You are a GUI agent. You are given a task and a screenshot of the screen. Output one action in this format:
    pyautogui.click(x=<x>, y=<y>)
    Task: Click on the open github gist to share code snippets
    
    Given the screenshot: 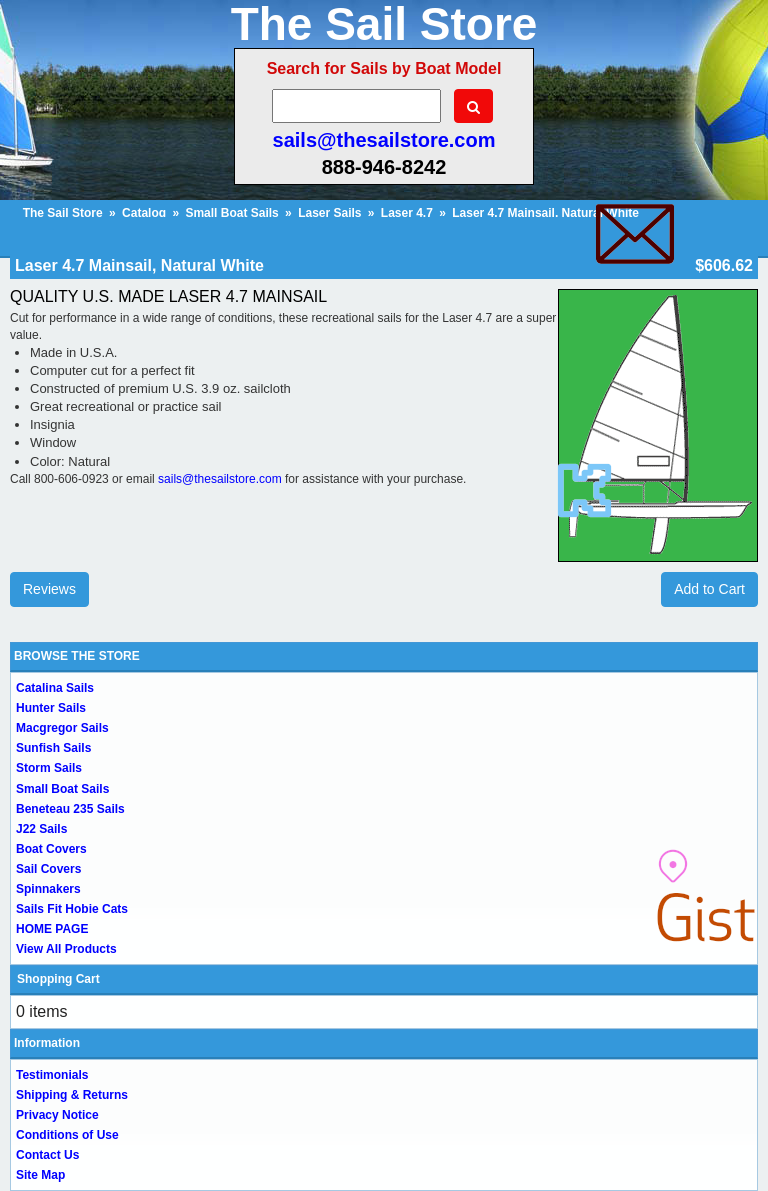 What is the action you would take?
    pyautogui.click(x=707, y=917)
    